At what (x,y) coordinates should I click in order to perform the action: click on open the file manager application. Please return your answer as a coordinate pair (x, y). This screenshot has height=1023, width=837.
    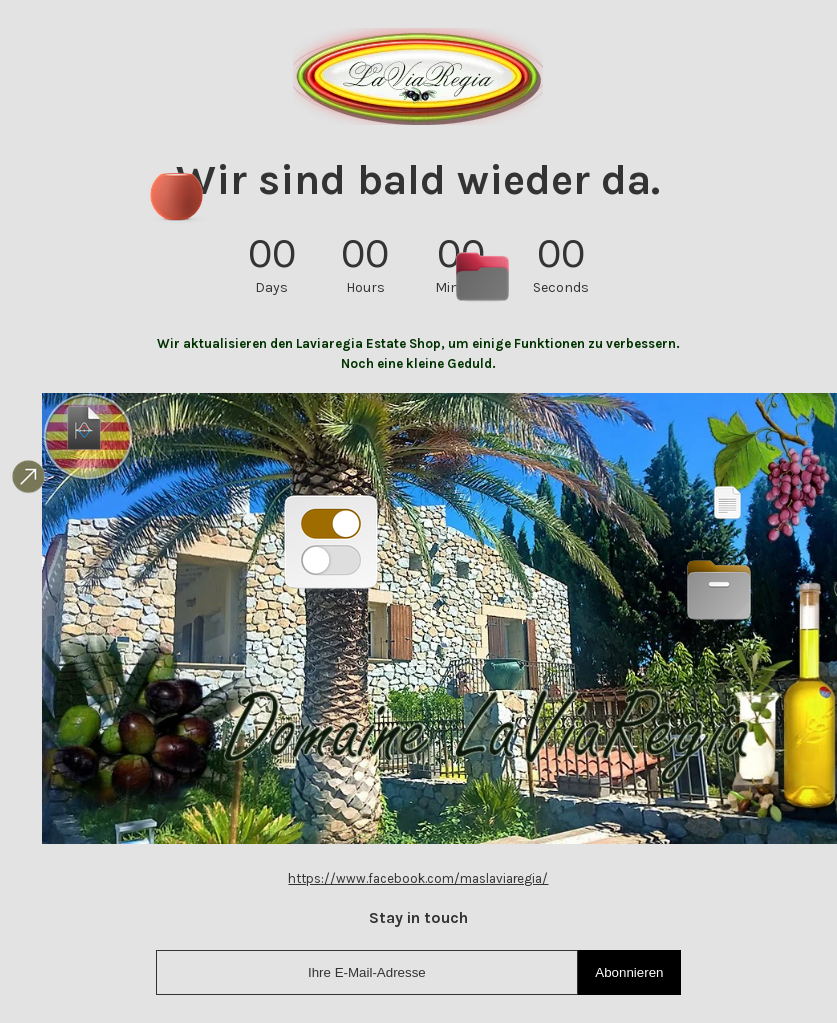
    Looking at the image, I should click on (719, 590).